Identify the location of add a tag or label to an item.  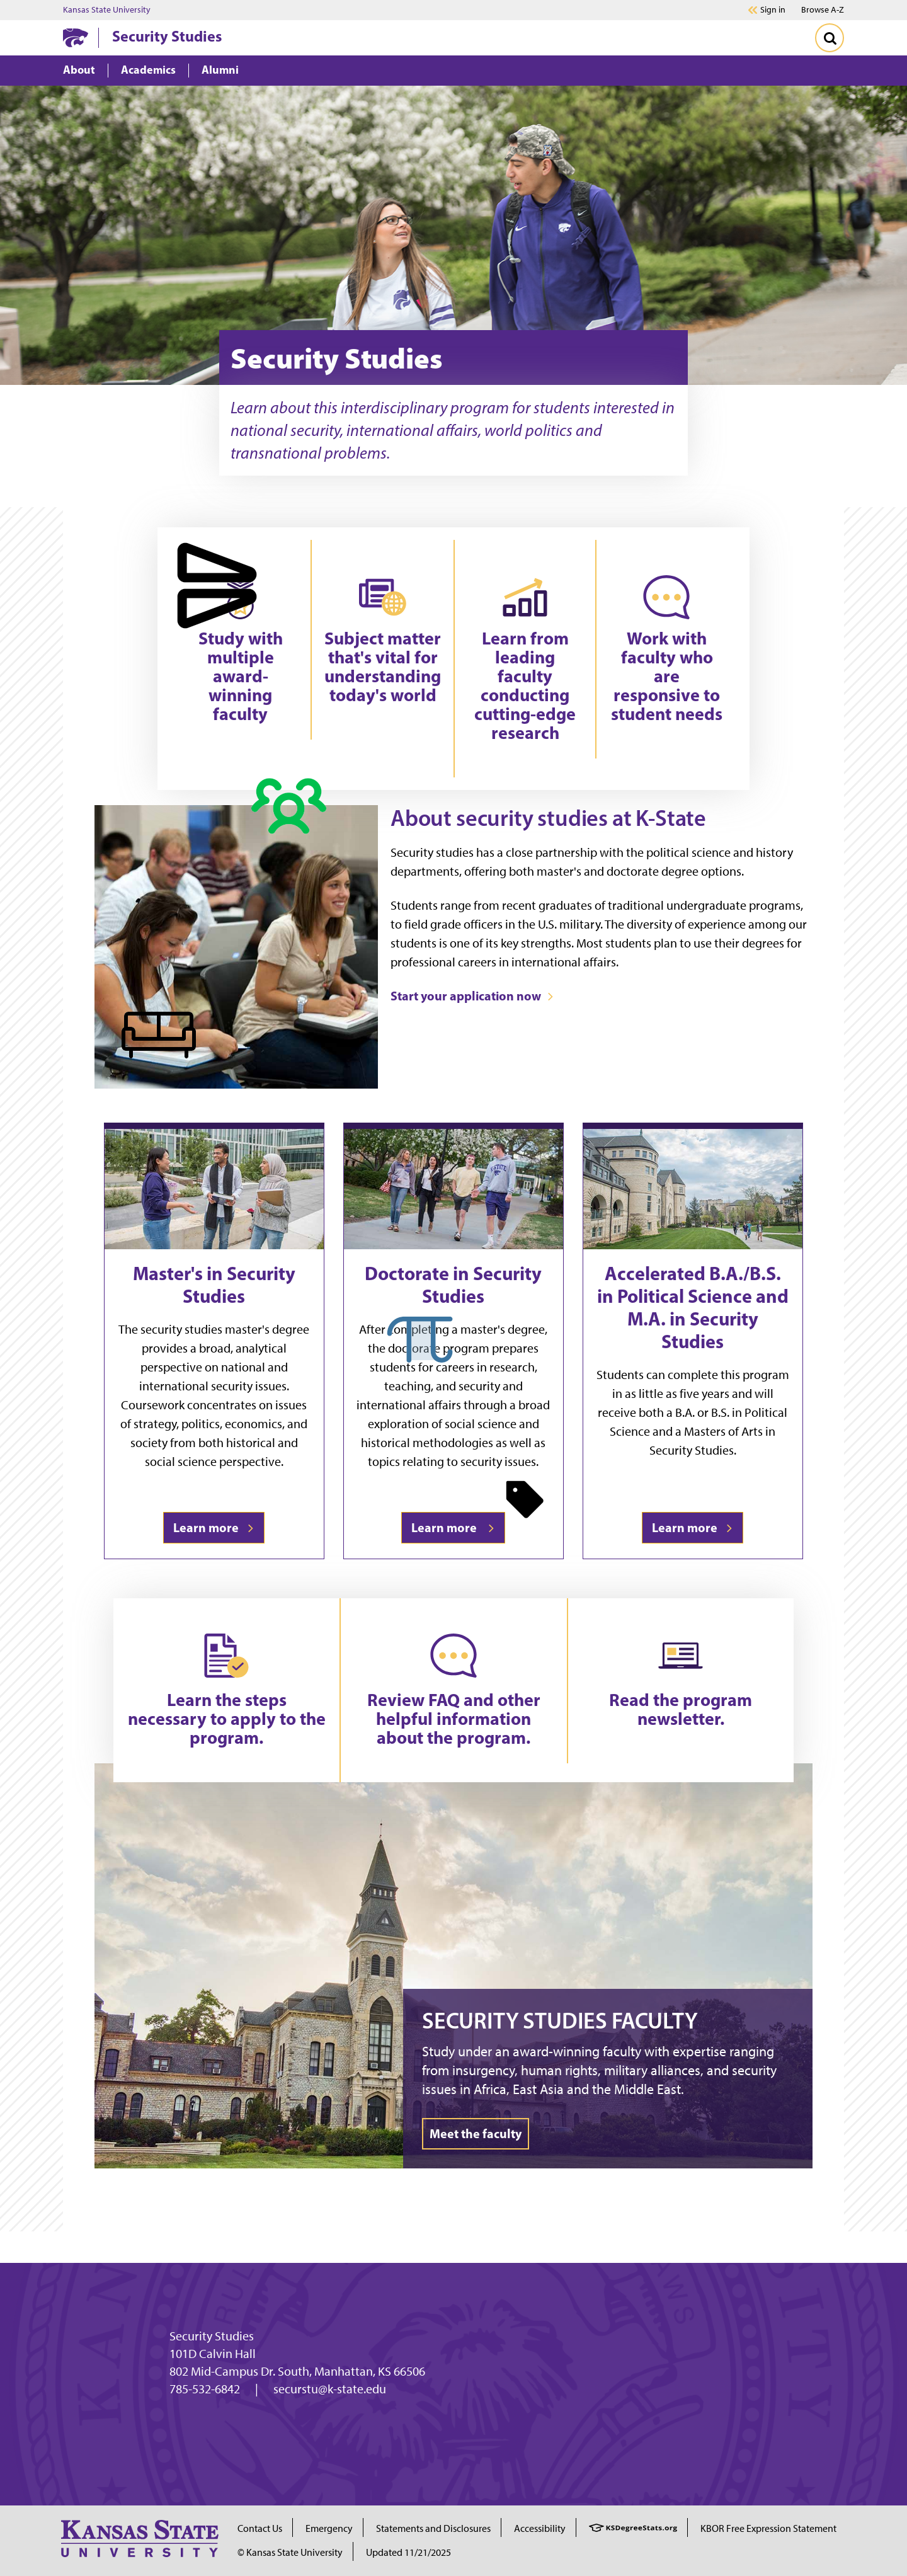
(523, 1497).